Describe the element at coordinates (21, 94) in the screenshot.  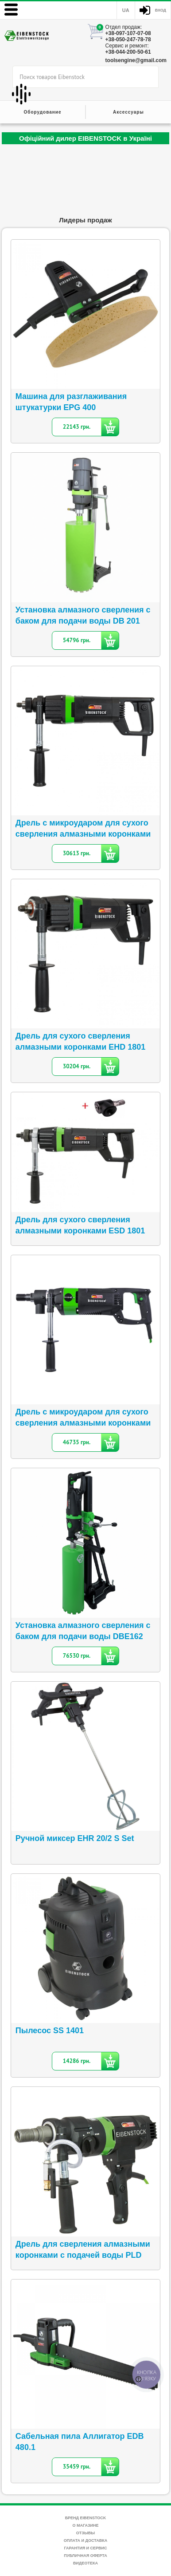
I see `open Google Podcasts` at that location.